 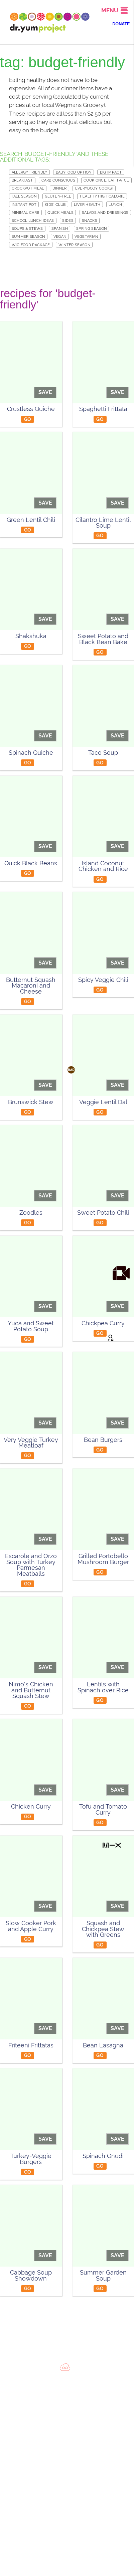 What do you see at coordinates (112, 1845) in the screenshot?
I see `open mixcloud app` at bounding box center [112, 1845].